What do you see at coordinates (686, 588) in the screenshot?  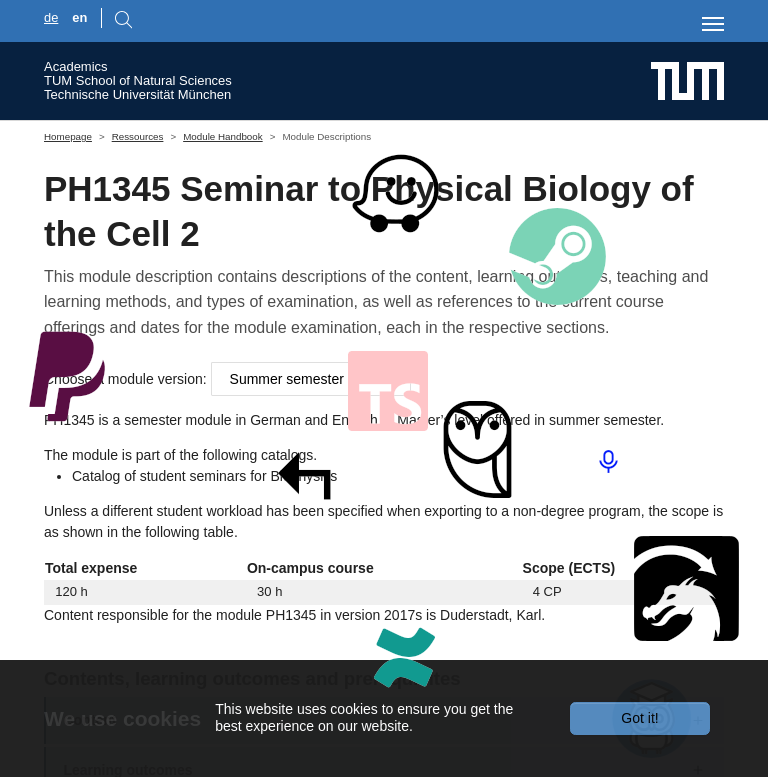 I see `open LightBurn laser cutting software` at bounding box center [686, 588].